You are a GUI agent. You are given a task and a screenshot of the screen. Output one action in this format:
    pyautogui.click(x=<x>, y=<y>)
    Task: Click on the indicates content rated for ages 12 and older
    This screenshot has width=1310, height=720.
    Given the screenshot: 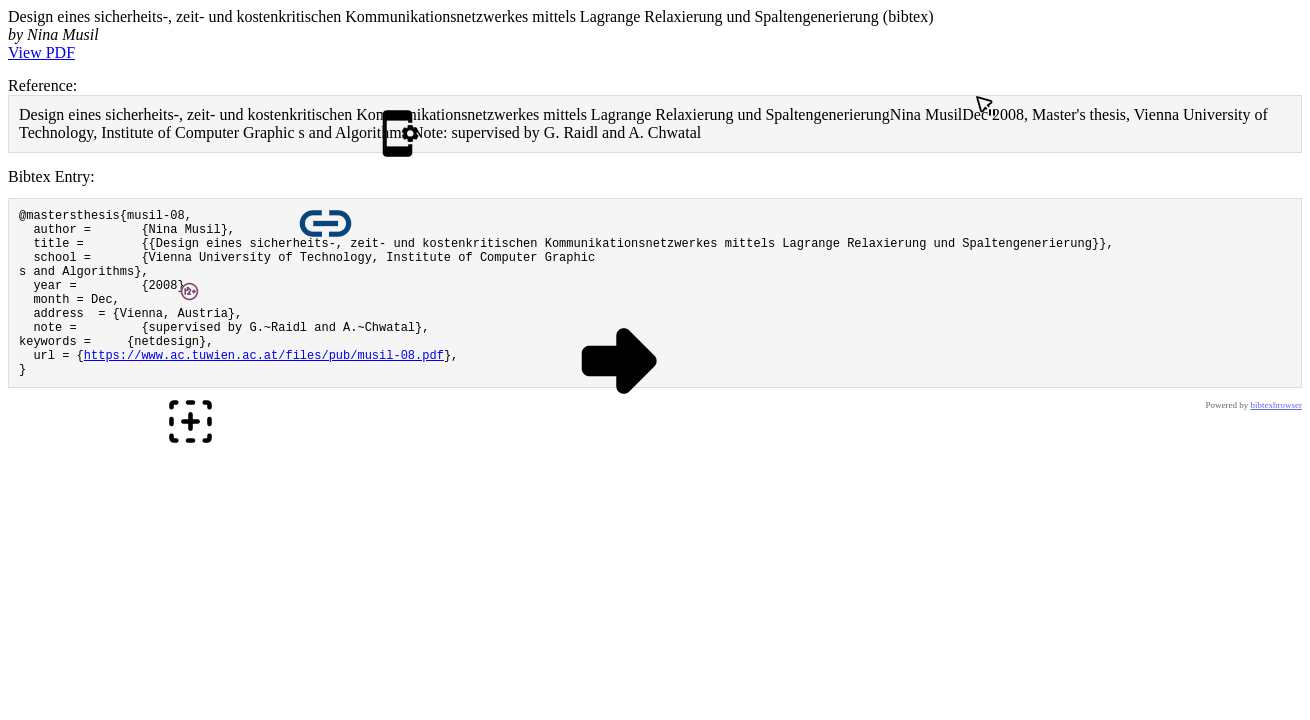 What is the action you would take?
    pyautogui.click(x=189, y=291)
    